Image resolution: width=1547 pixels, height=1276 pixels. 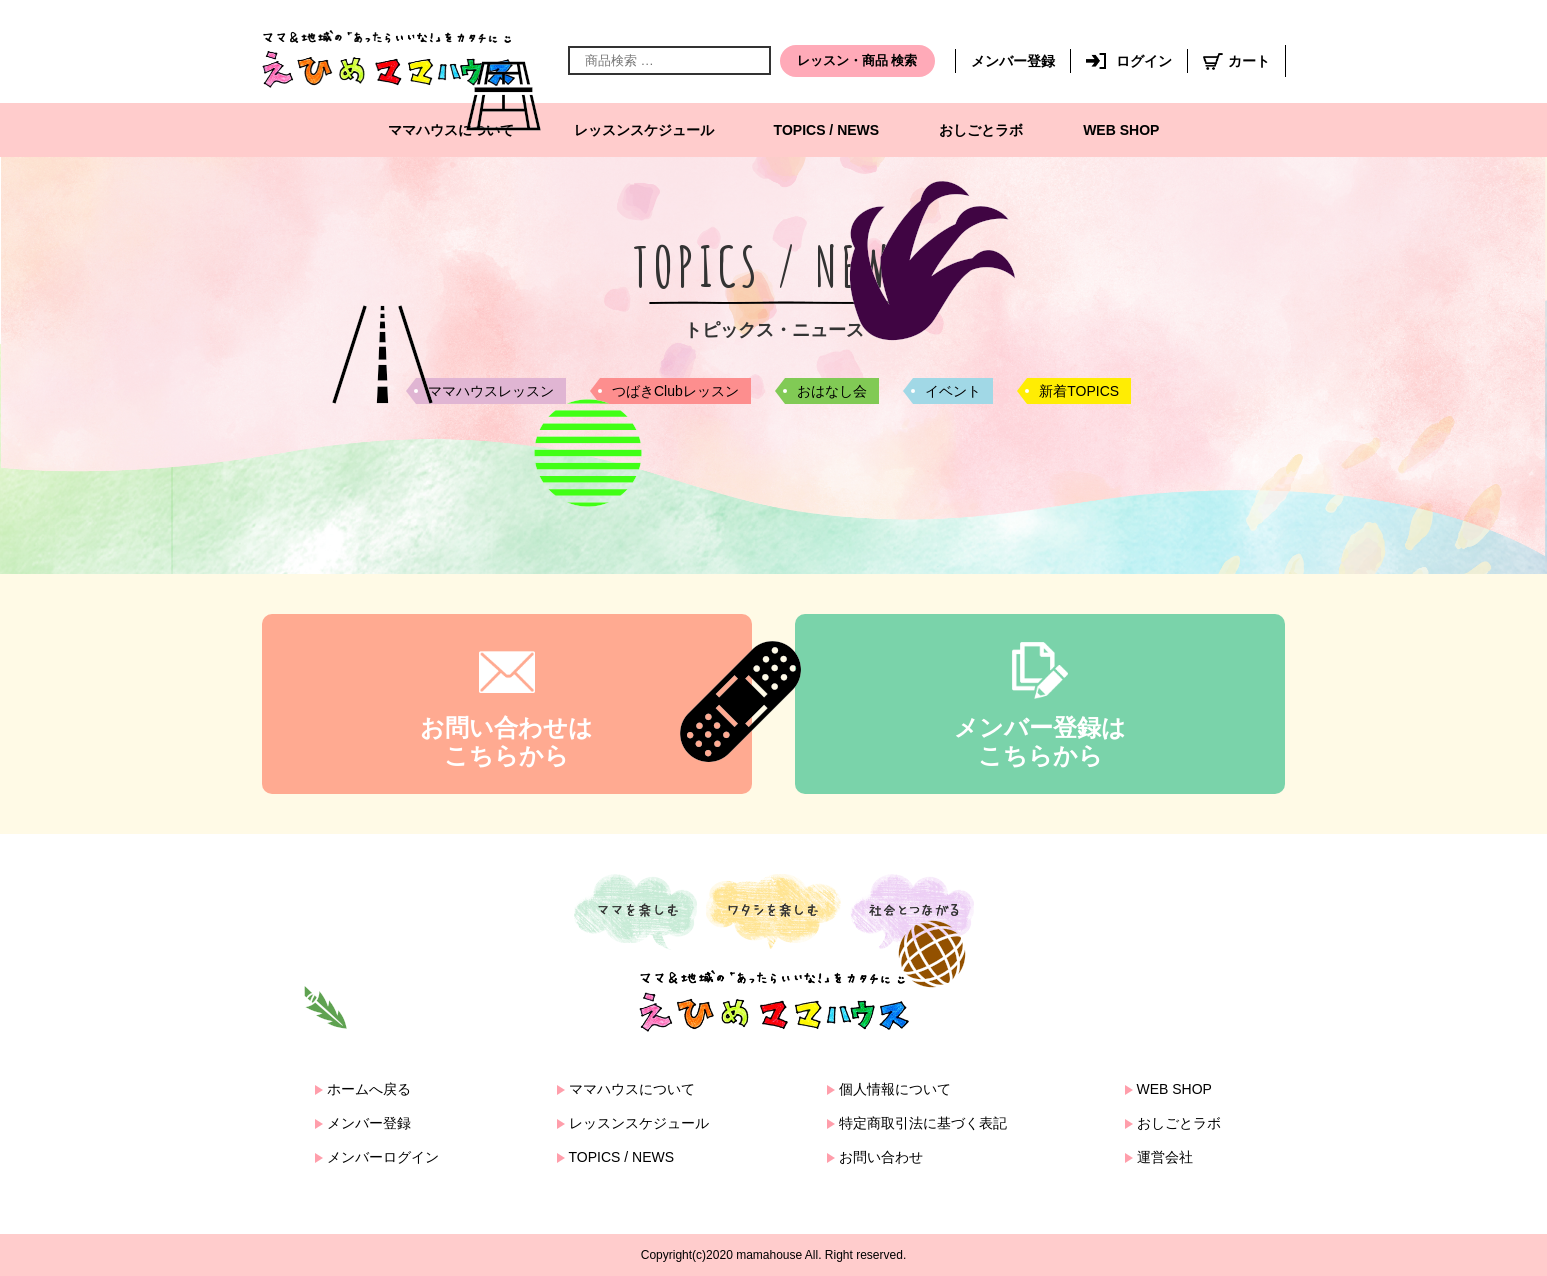 I want to click on represents a holographic or 3D display element, so click(x=588, y=453).